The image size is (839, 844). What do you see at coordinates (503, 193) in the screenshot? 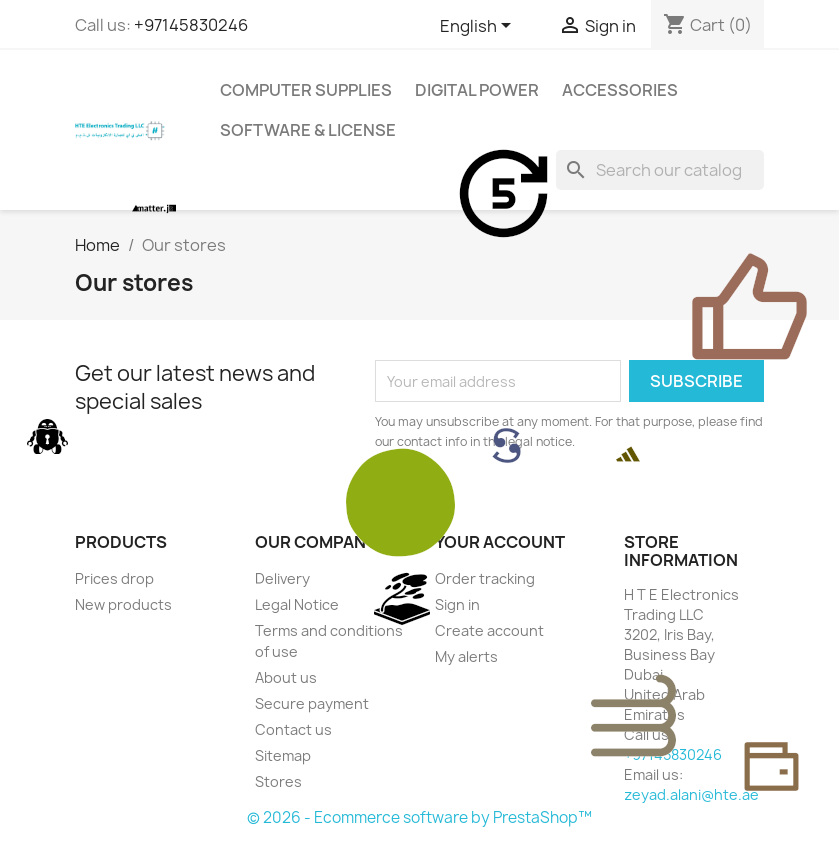
I see `skip forward 5 seconds in media playback` at bounding box center [503, 193].